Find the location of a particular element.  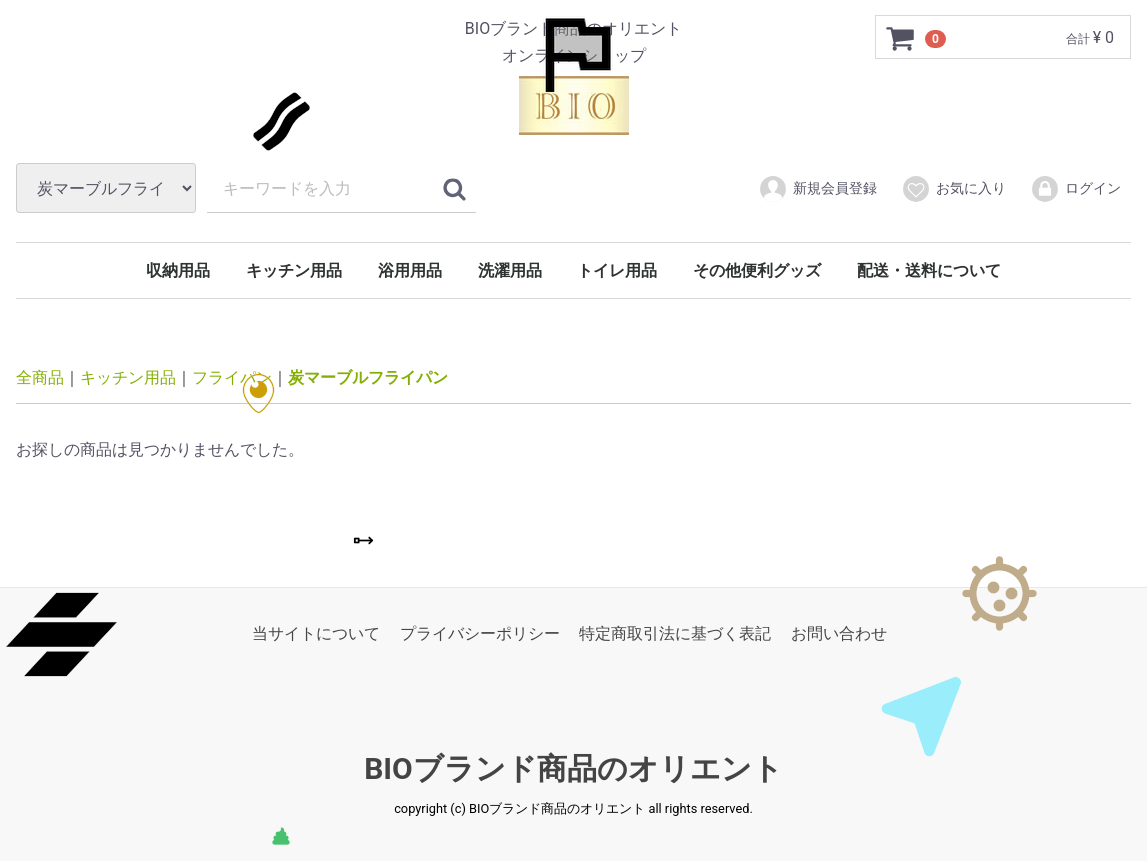

indicates virus or malware detected is located at coordinates (999, 593).